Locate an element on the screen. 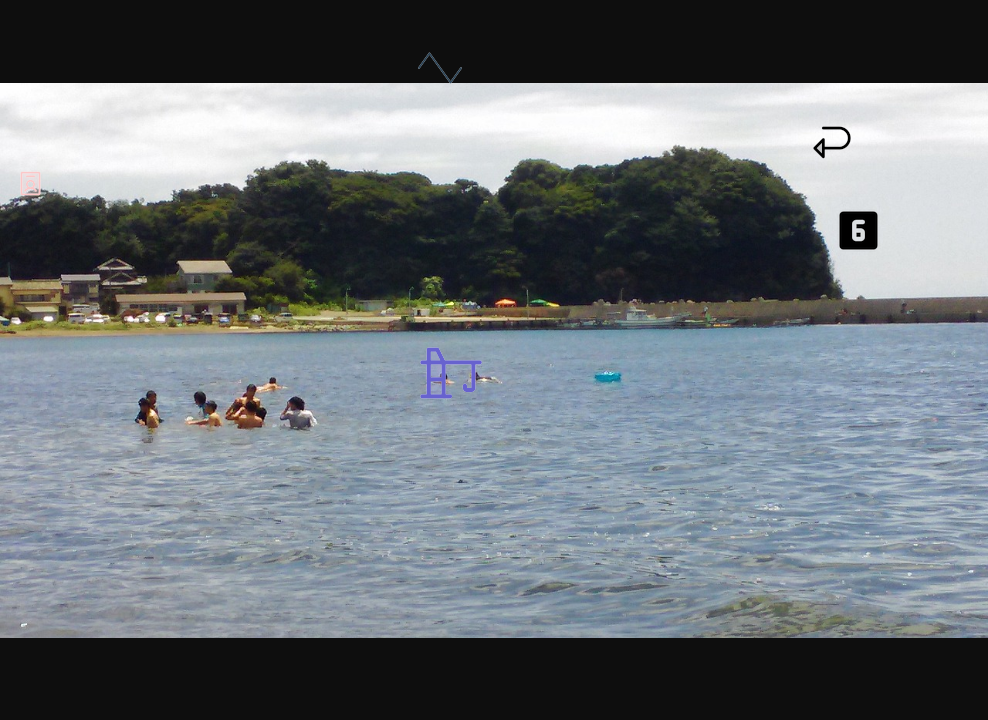 The width and height of the screenshot is (988, 720). toggle triangle waveform in audio synthesizer is located at coordinates (440, 68).